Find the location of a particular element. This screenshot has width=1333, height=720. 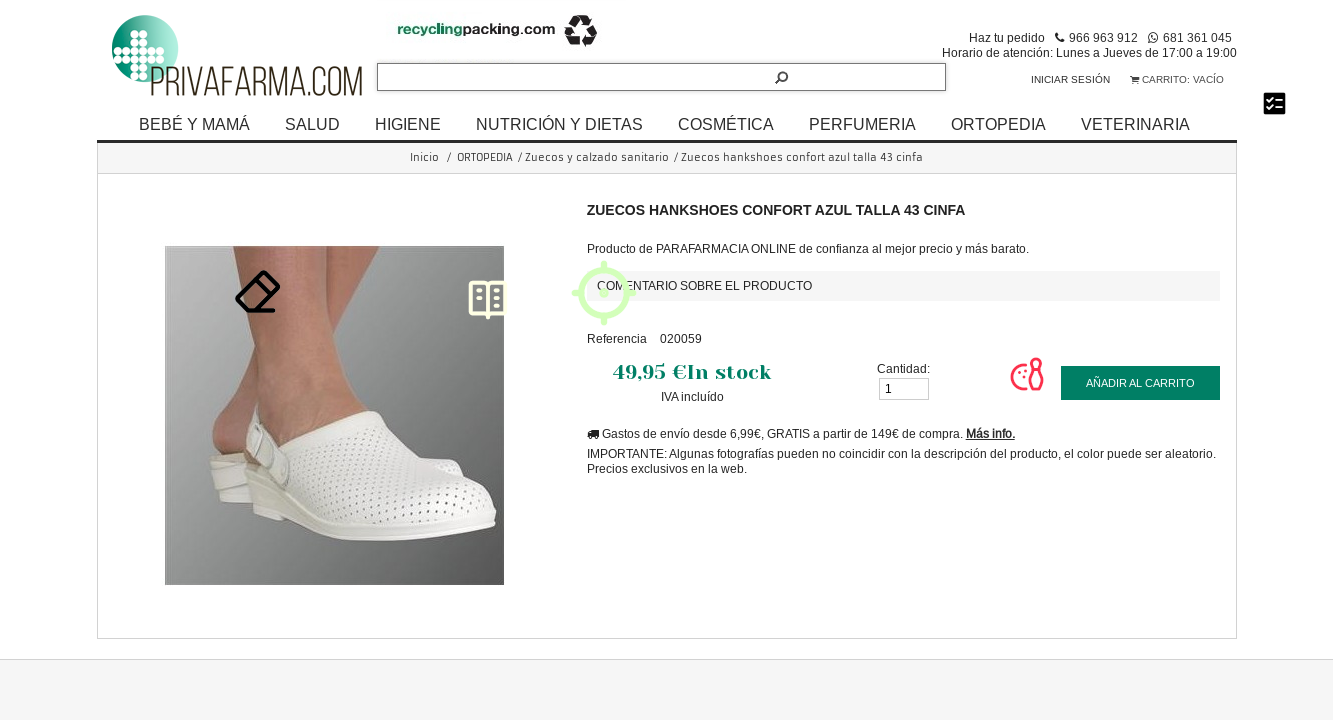

browse bowling alleys nearby is located at coordinates (1027, 374).